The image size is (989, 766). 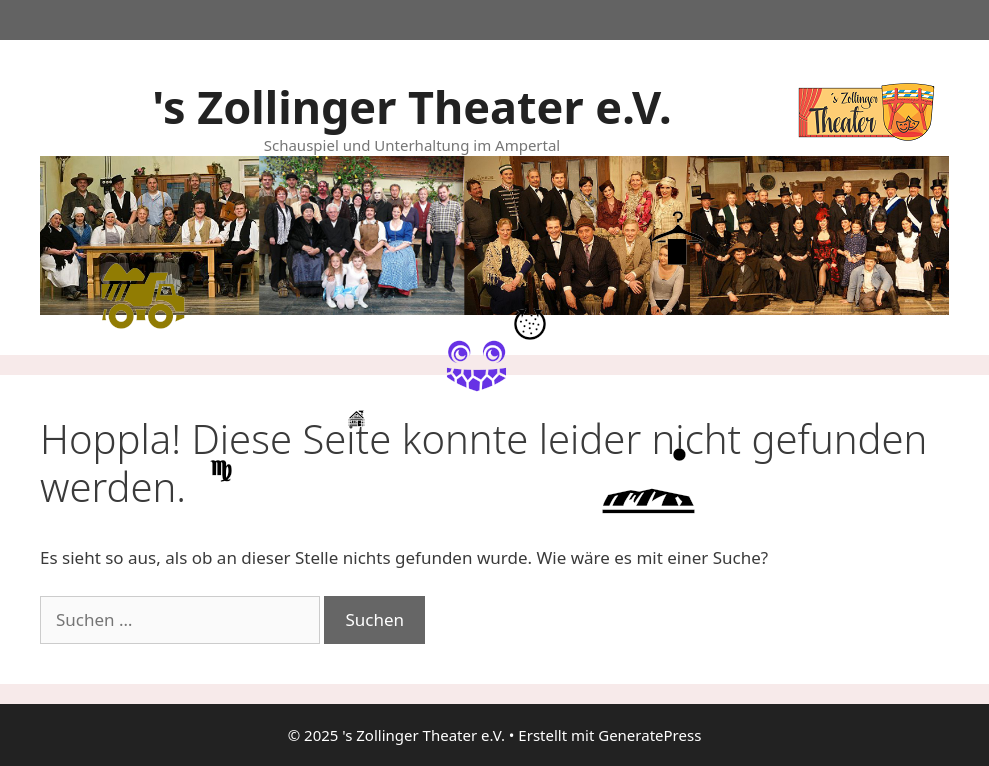 What do you see at coordinates (221, 471) in the screenshot?
I see `indicates virgo zodiac sign` at bounding box center [221, 471].